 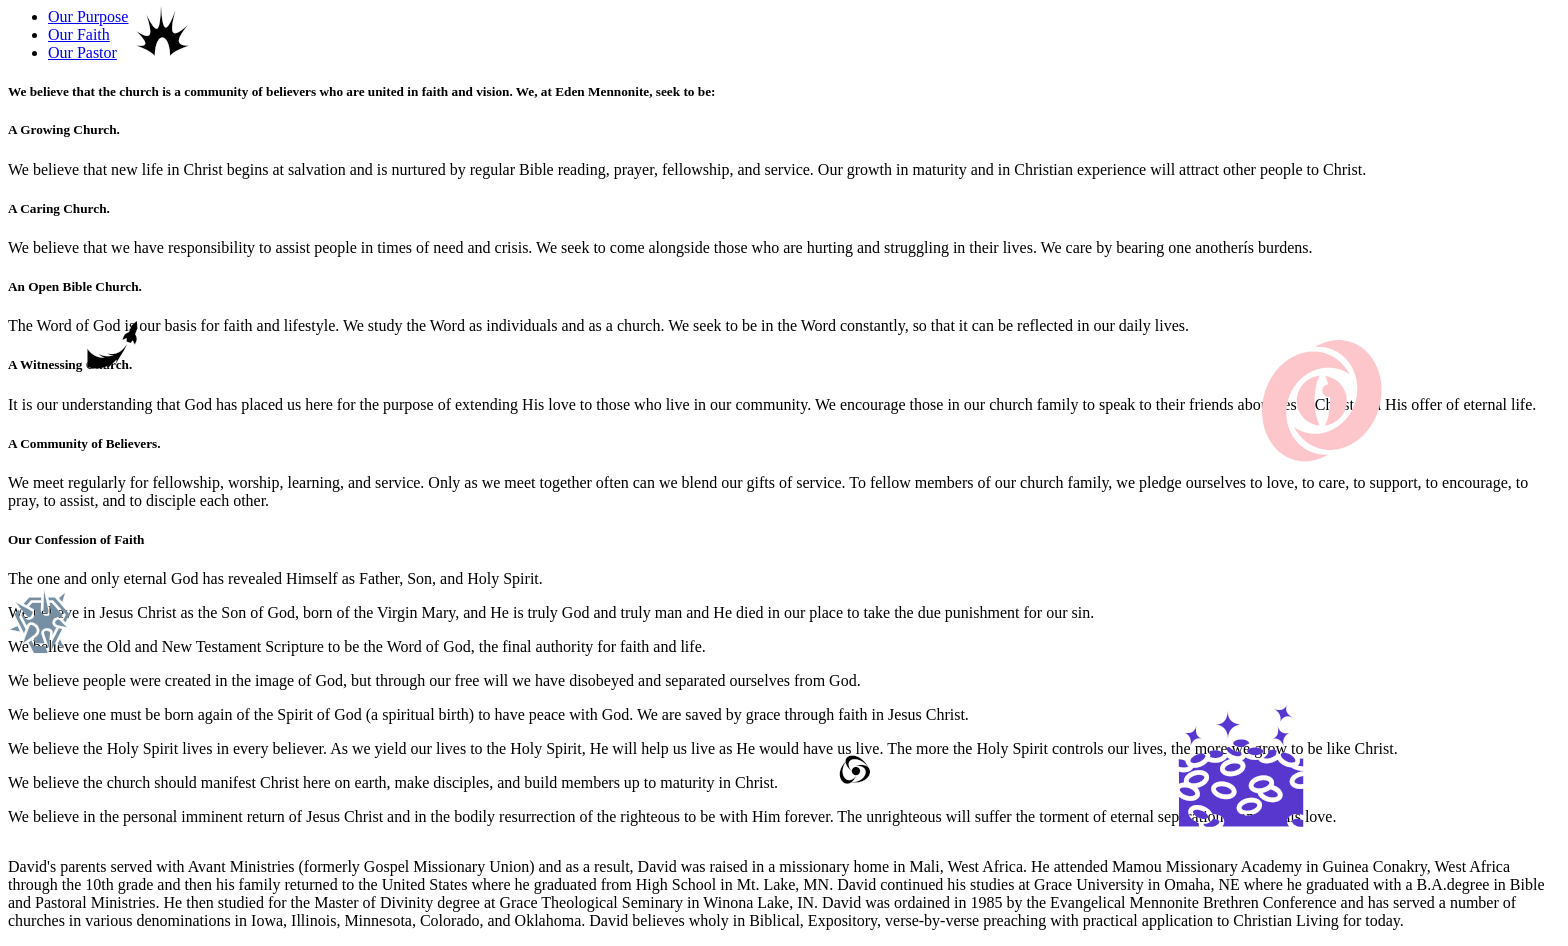 I want to click on activate defensive ability or shield spell, so click(x=42, y=623).